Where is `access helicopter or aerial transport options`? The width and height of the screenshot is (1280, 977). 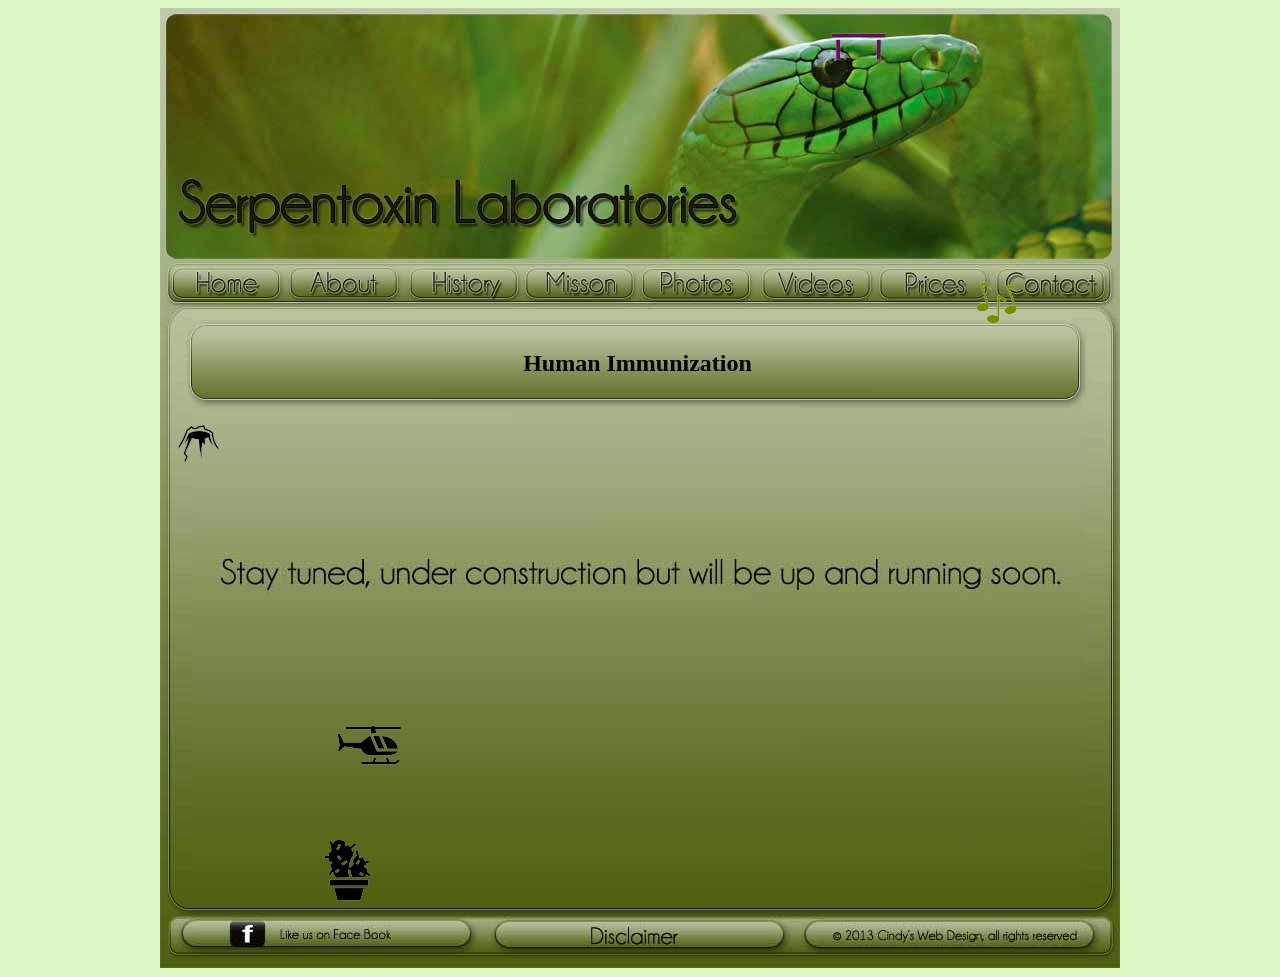 access helicopter or aerial transport options is located at coordinates (369, 745).